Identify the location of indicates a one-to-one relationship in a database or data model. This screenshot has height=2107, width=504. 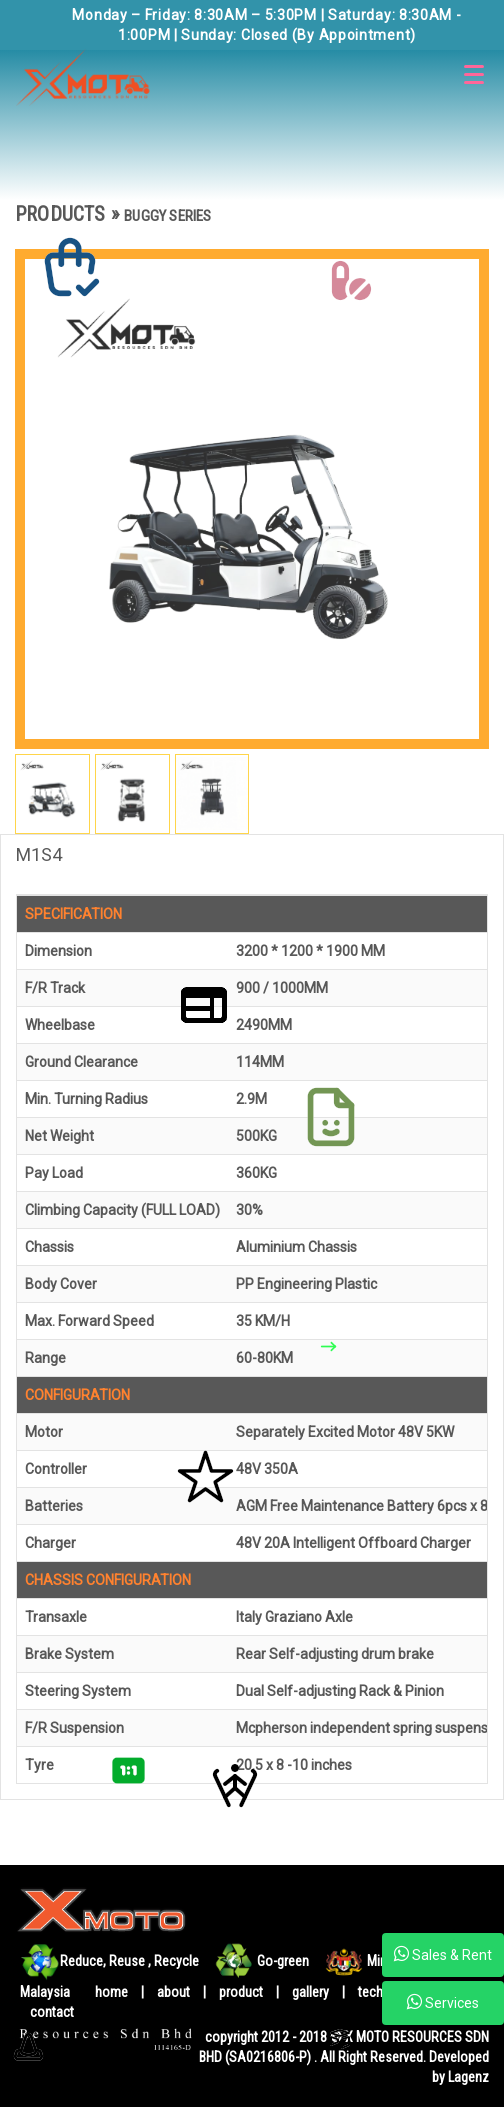
(128, 1770).